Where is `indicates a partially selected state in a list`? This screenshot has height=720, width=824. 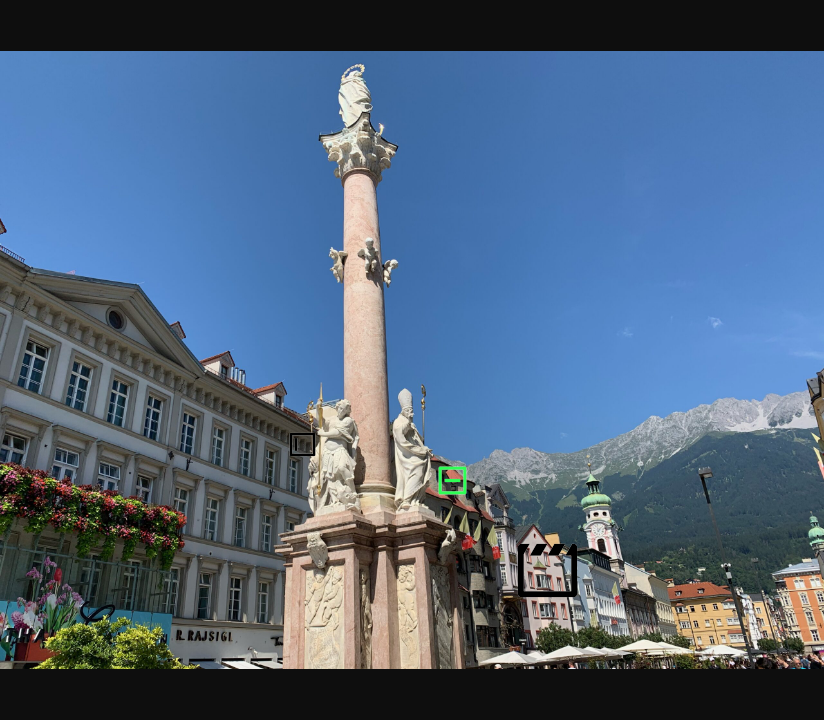
indicates a partially selected state in a list is located at coordinates (452, 480).